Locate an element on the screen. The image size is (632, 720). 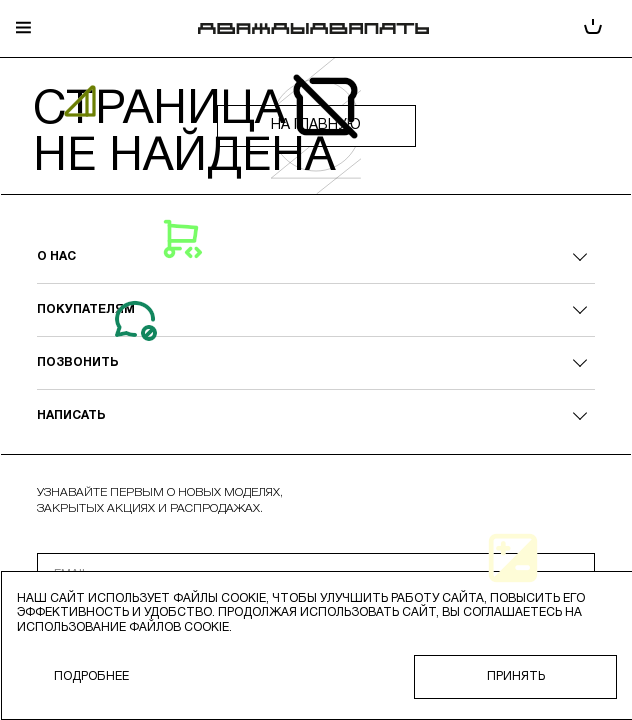
indicates strong cellular signal strength is located at coordinates (80, 101).